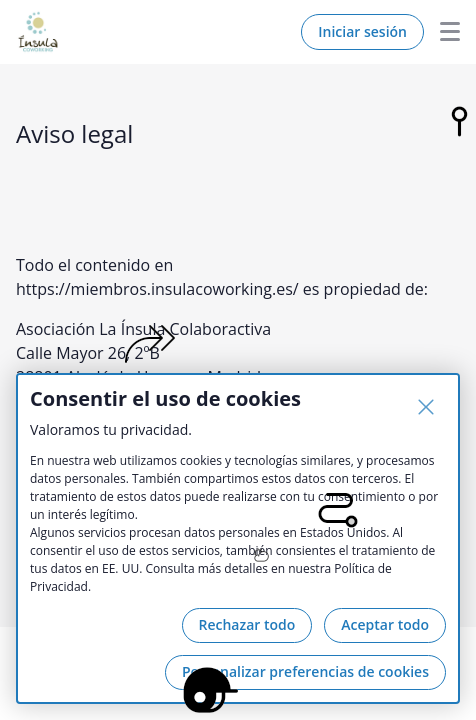 Image resolution: width=476 pixels, height=720 pixels. I want to click on mark a location on the map, so click(459, 121).